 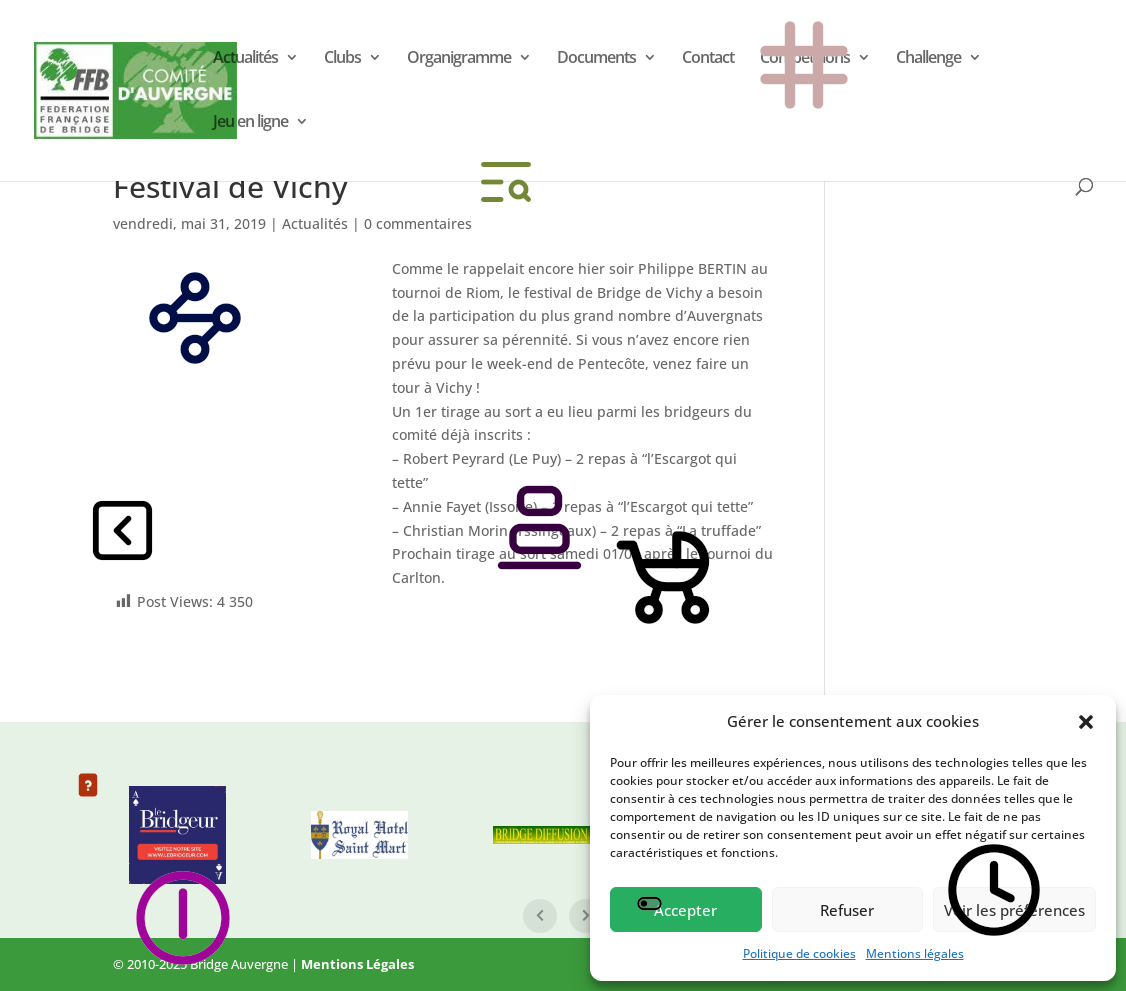 What do you see at coordinates (539, 527) in the screenshot?
I see `align objects to the bottom edge` at bounding box center [539, 527].